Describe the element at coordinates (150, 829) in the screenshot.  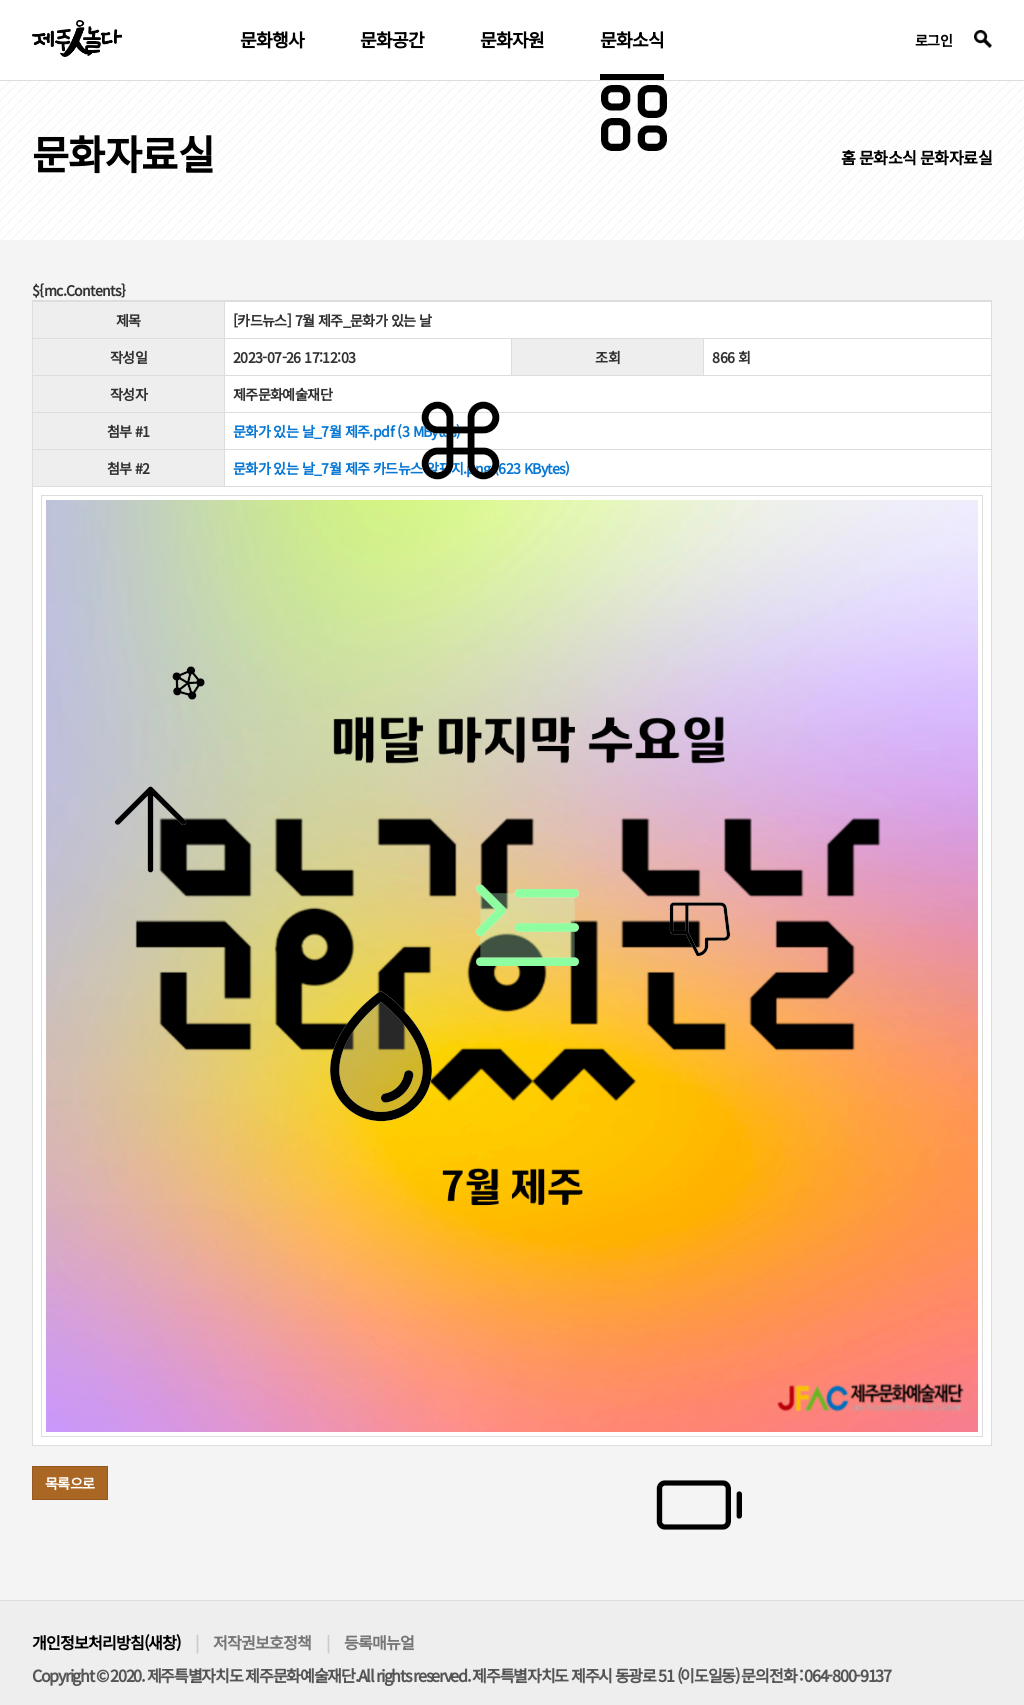
I see `scroll to top of page` at that location.